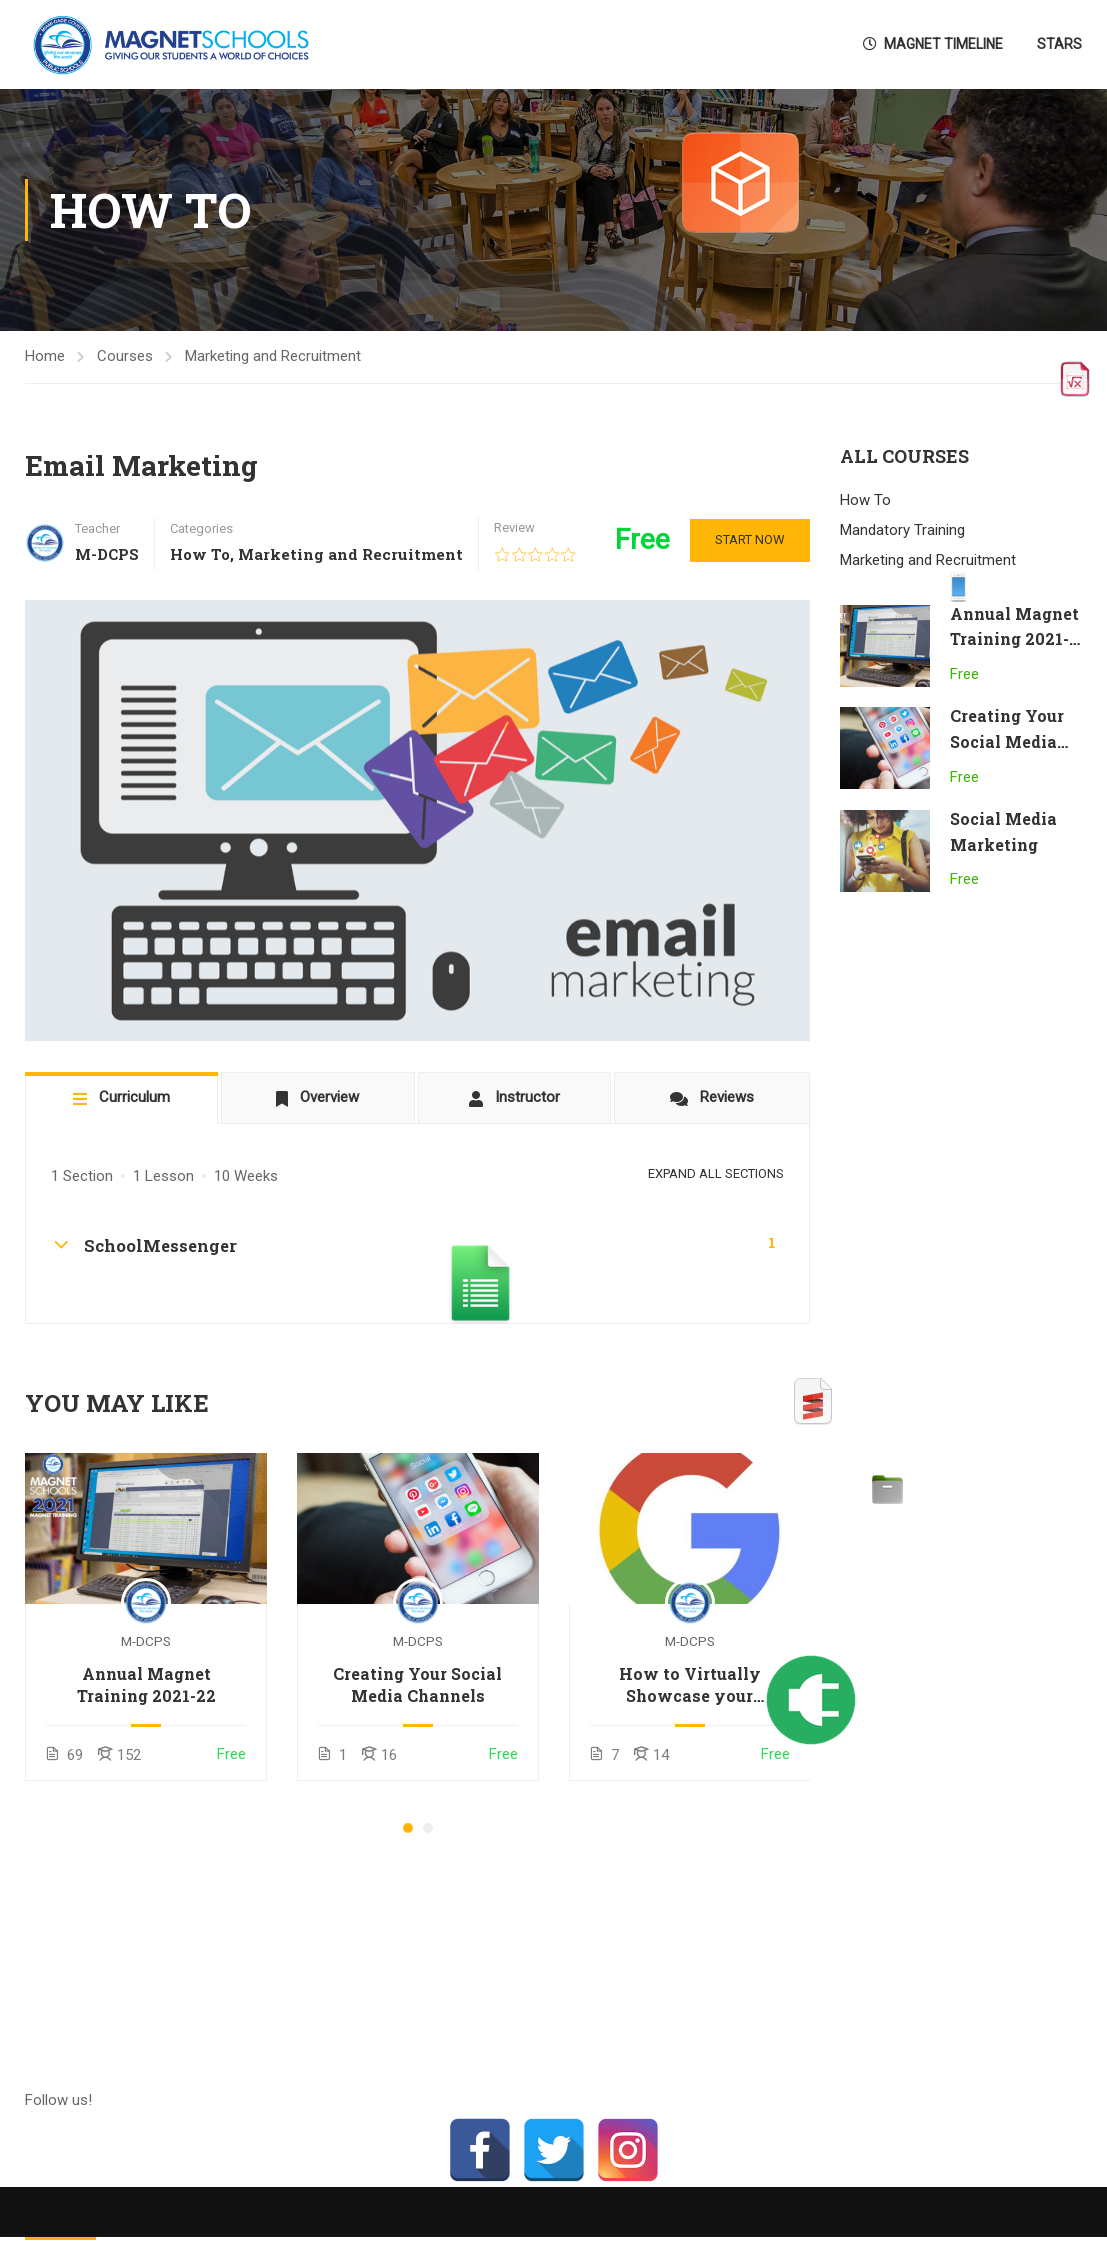 This screenshot has width=1107, height=2242. I want to click on iPod touch device connected, so click(958, 586).